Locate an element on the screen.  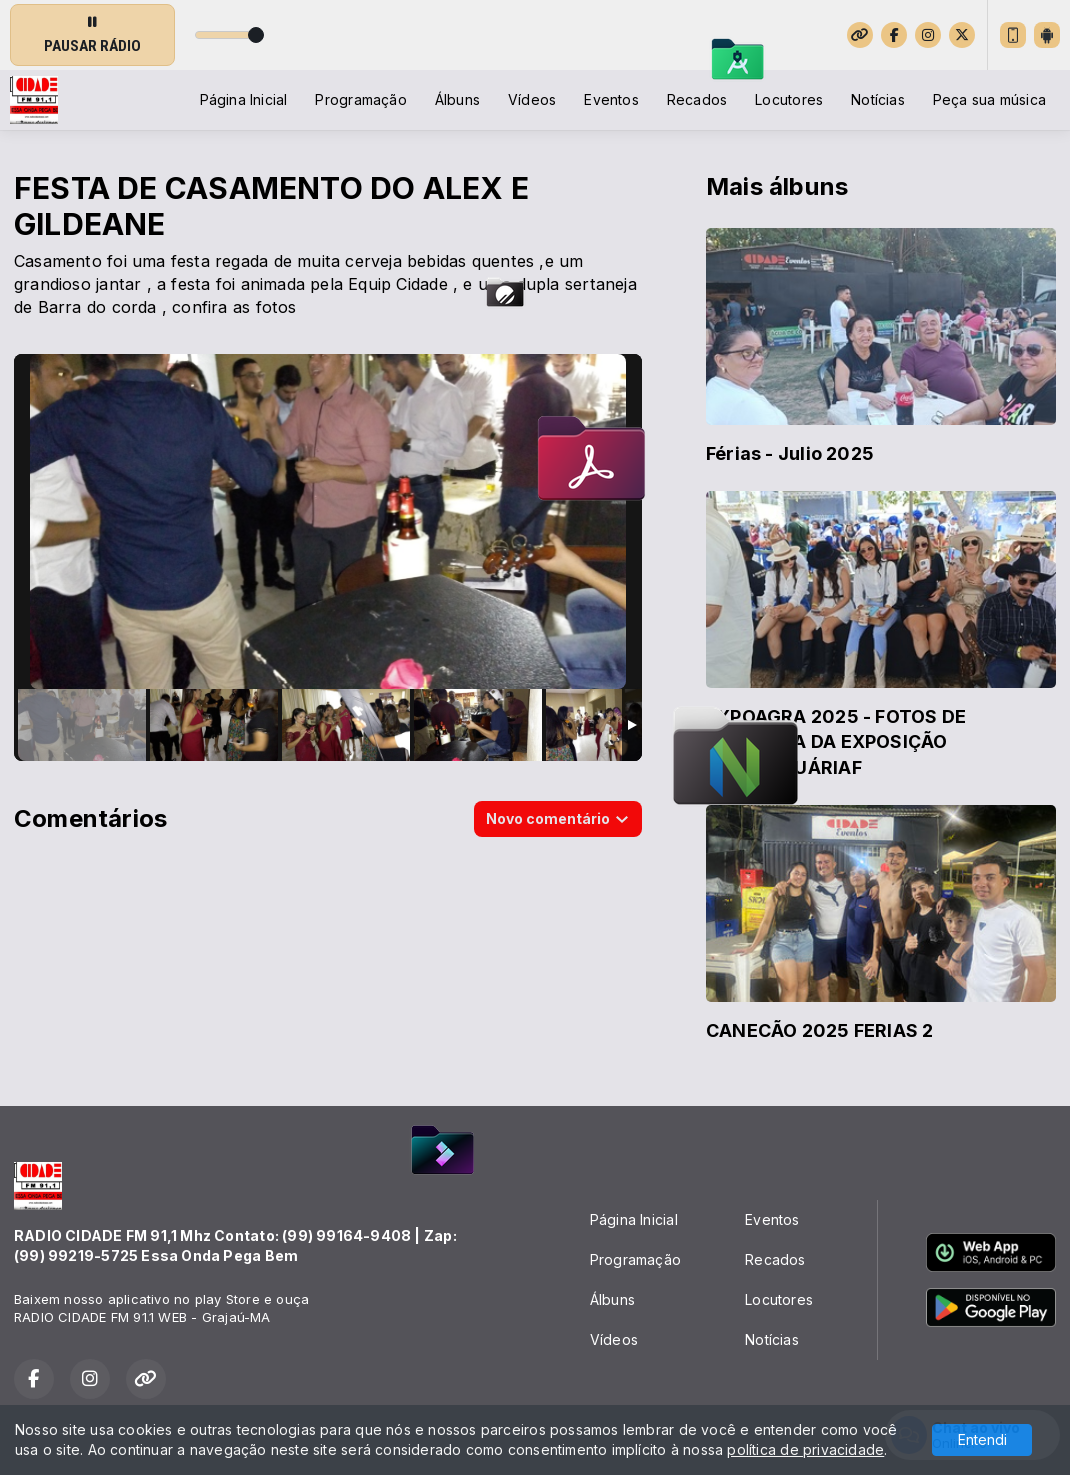
open neovim configuration folder is located at coordinates (735, 759).